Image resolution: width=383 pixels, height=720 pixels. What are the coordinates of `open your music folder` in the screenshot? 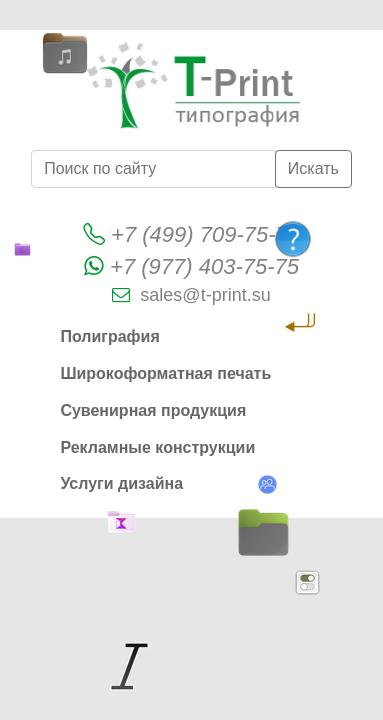 It's located at (65, 53).